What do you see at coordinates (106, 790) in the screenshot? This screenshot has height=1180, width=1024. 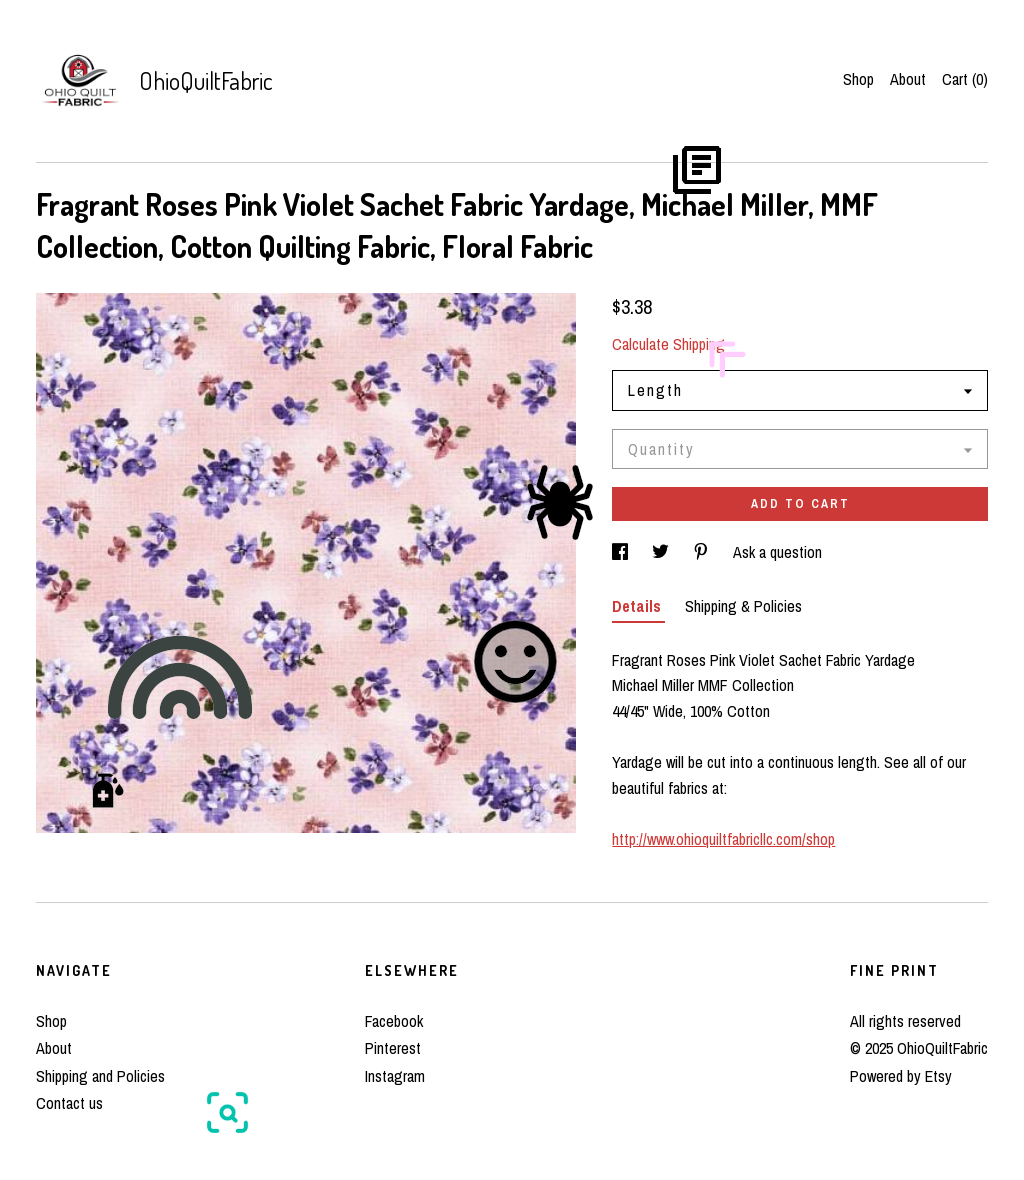 I see `access hand sanitizer station location` at bounding box center [106, 790].